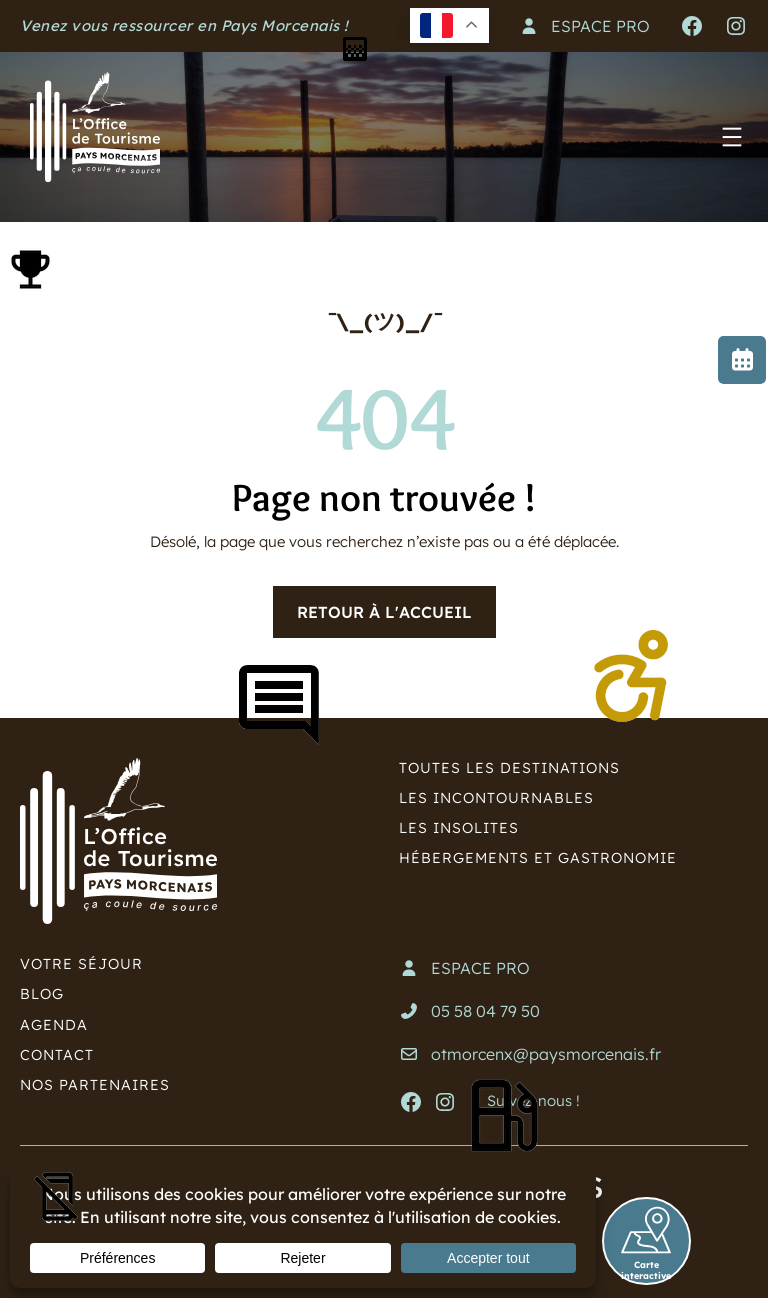  Describe the element at coordinates (503, 1115) in the screenshot. I see `find nearby gas stations` at that location.